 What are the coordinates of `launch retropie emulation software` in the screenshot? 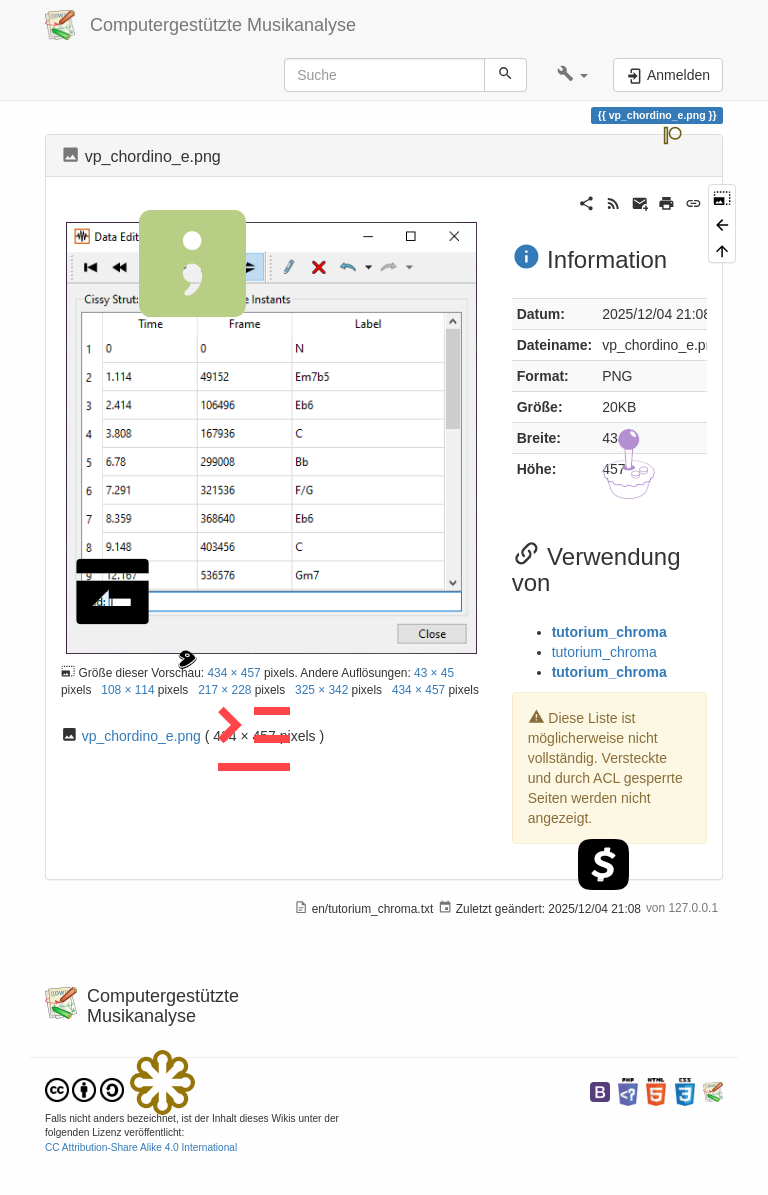 It's located at (629, 464).